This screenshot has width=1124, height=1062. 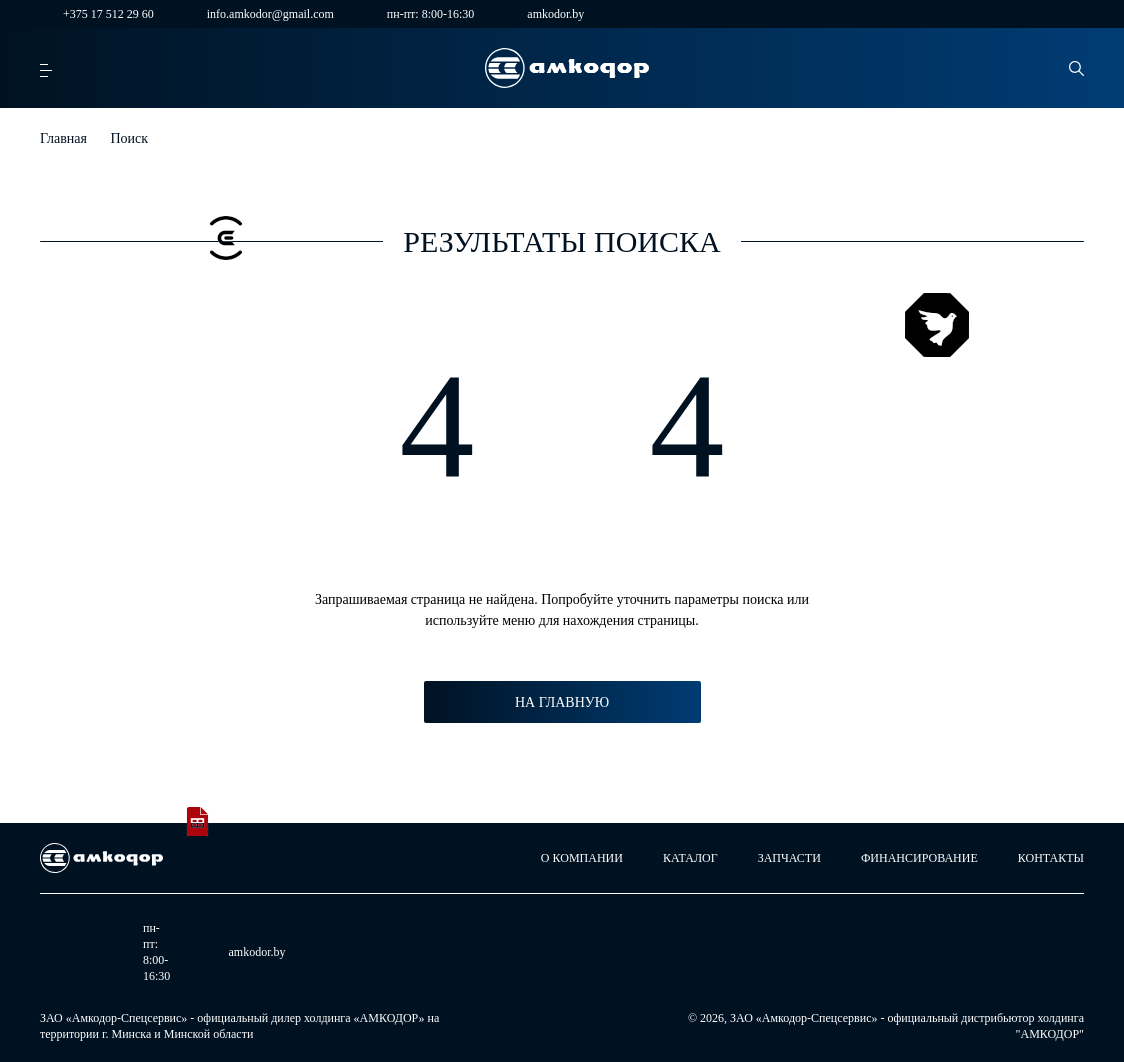 I want to click on ecovacs app or device connection, so click(x=226, y=238).